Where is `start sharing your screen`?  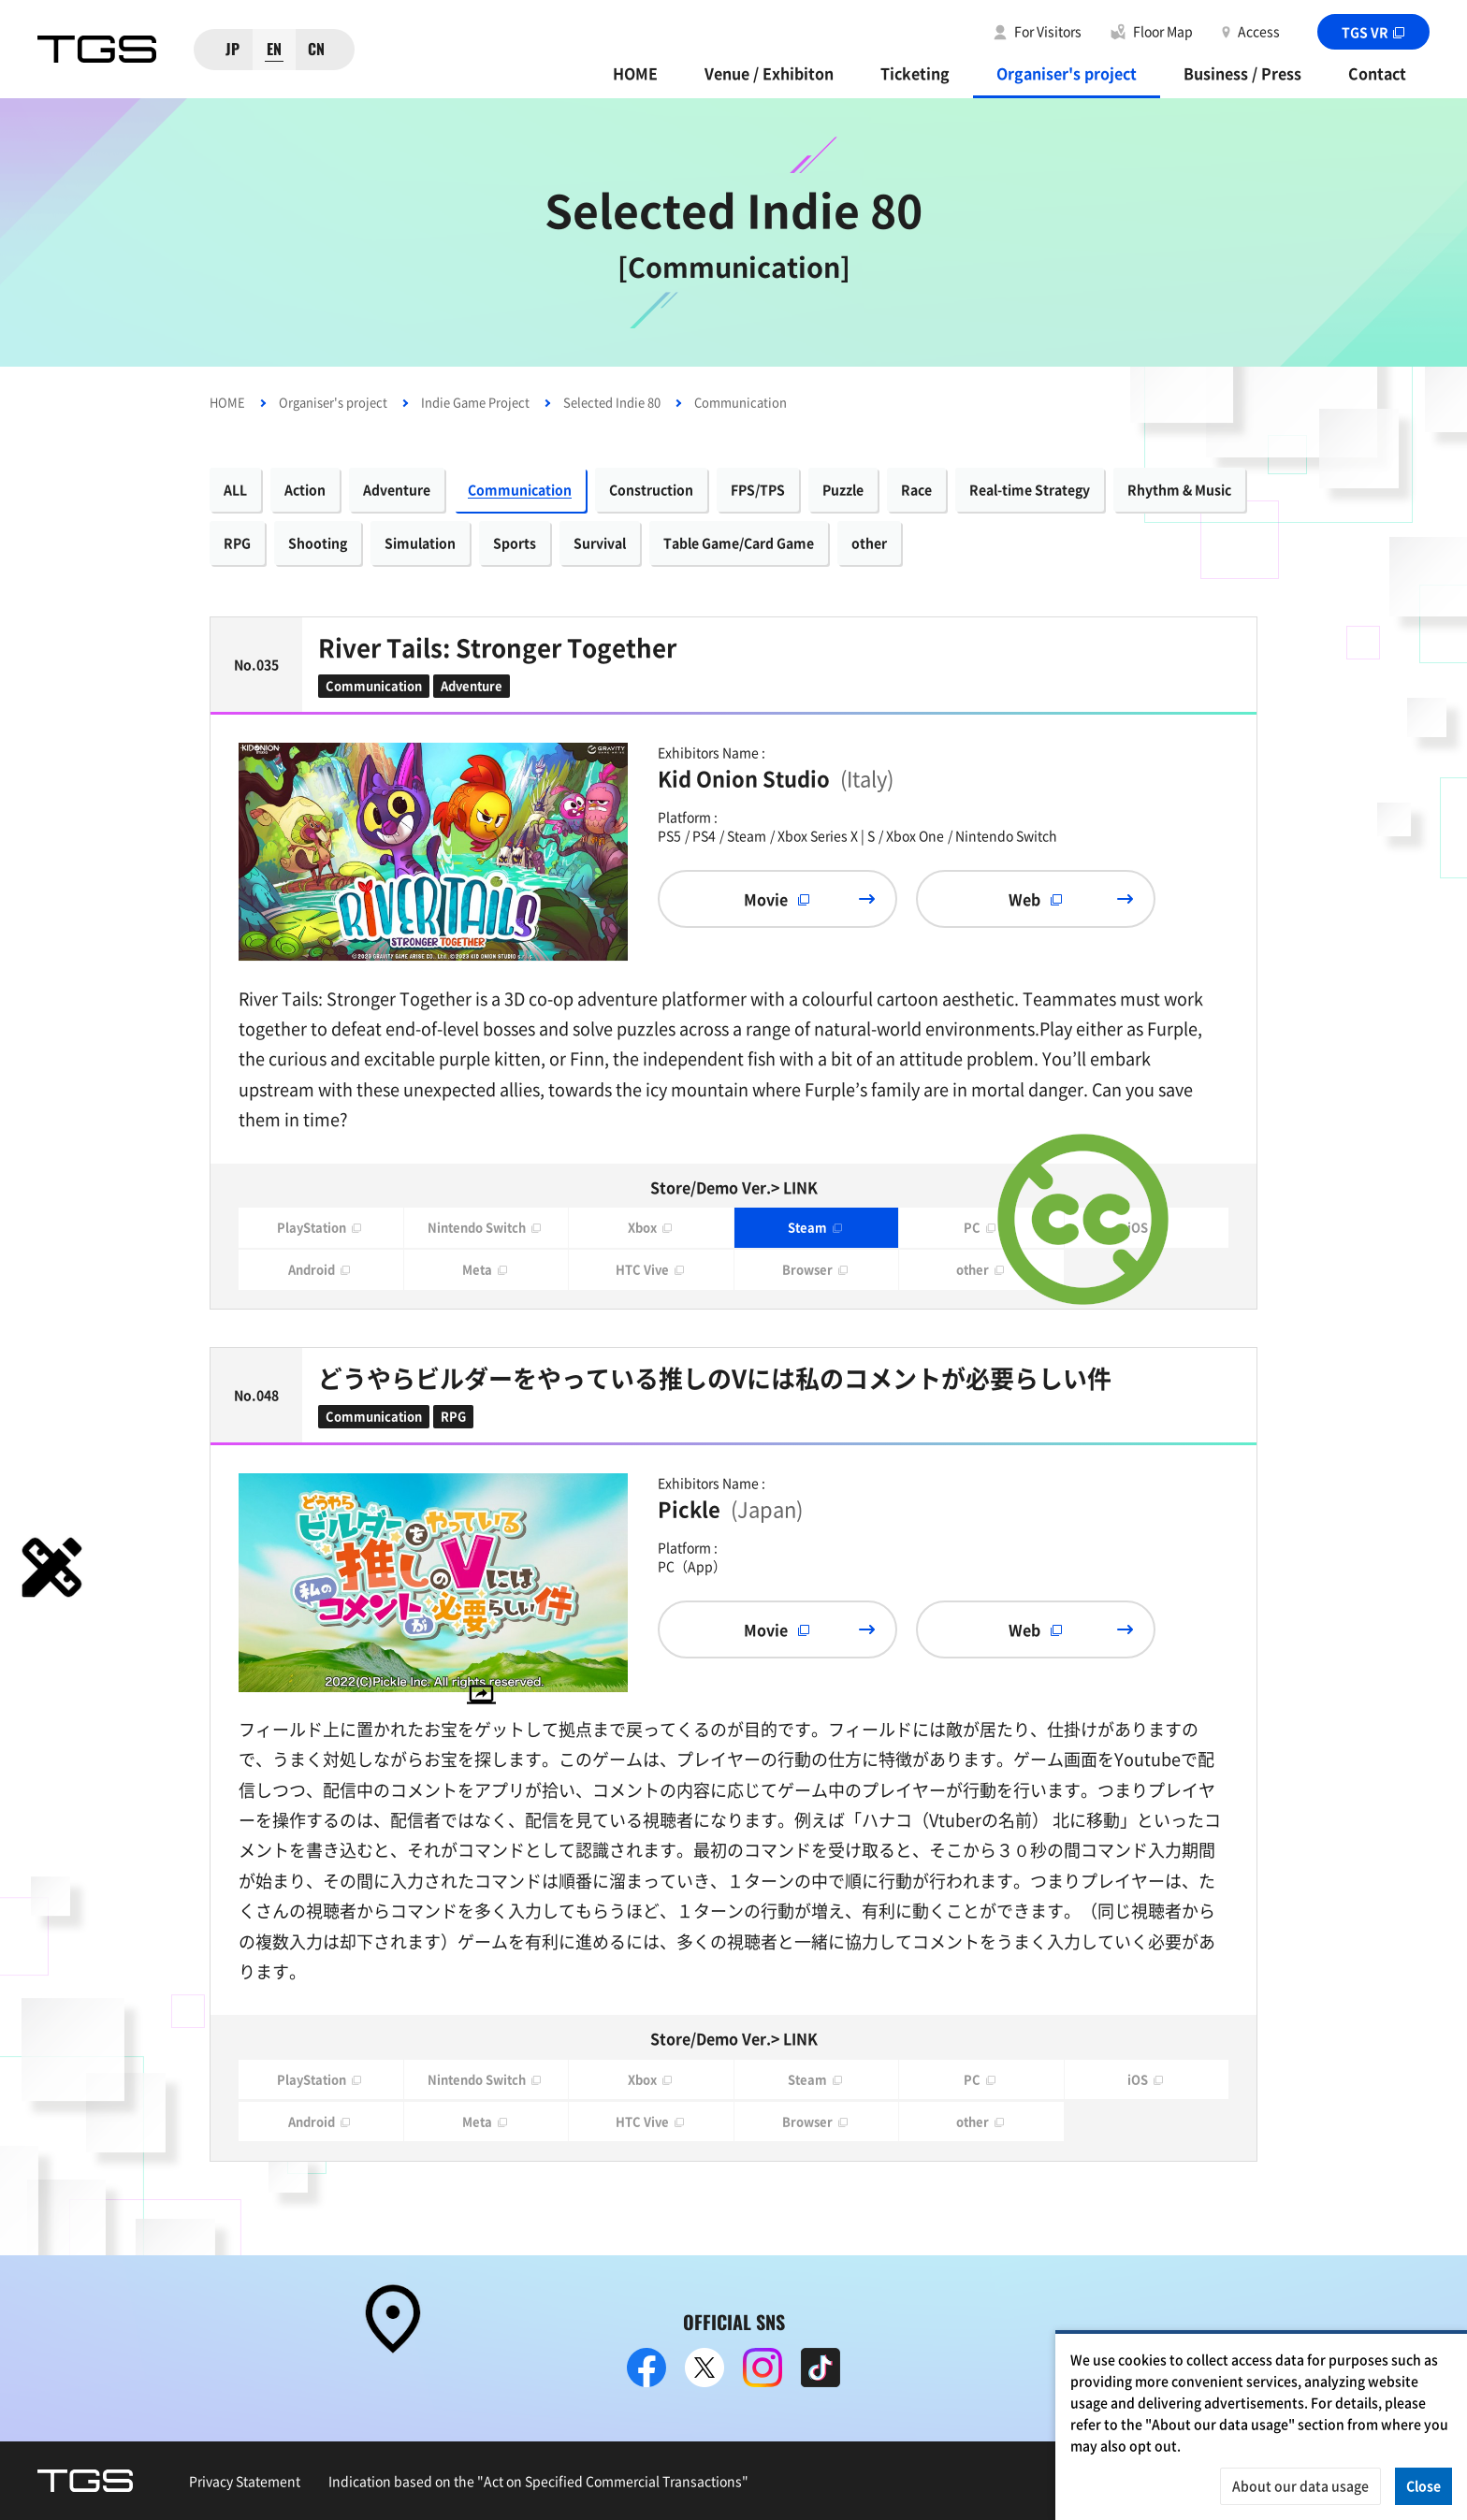
start sharing your screen is located at coordinates (481, 1694).